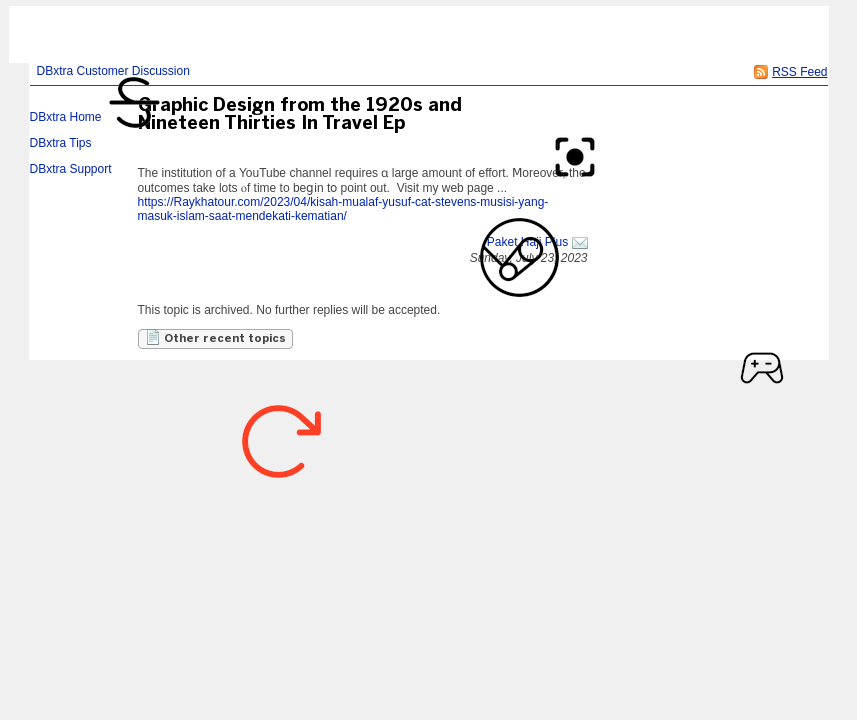  I want to click on center focus point for camera or image capture, so click(575, 157).